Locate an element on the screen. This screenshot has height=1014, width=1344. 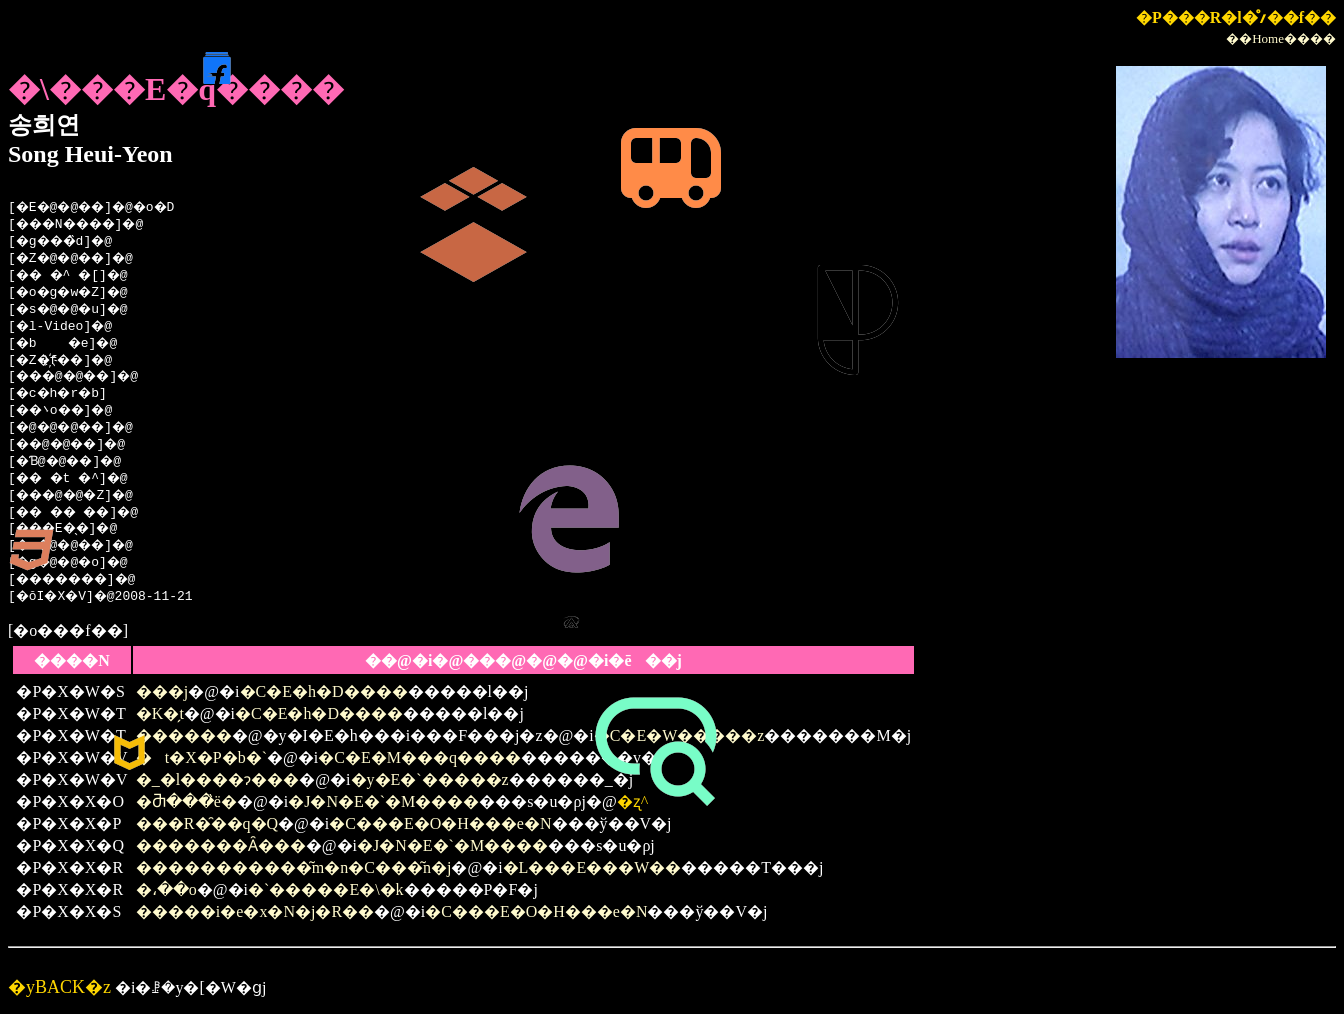
visit the Phosphor Icons website is located at coordinates (858, 320).